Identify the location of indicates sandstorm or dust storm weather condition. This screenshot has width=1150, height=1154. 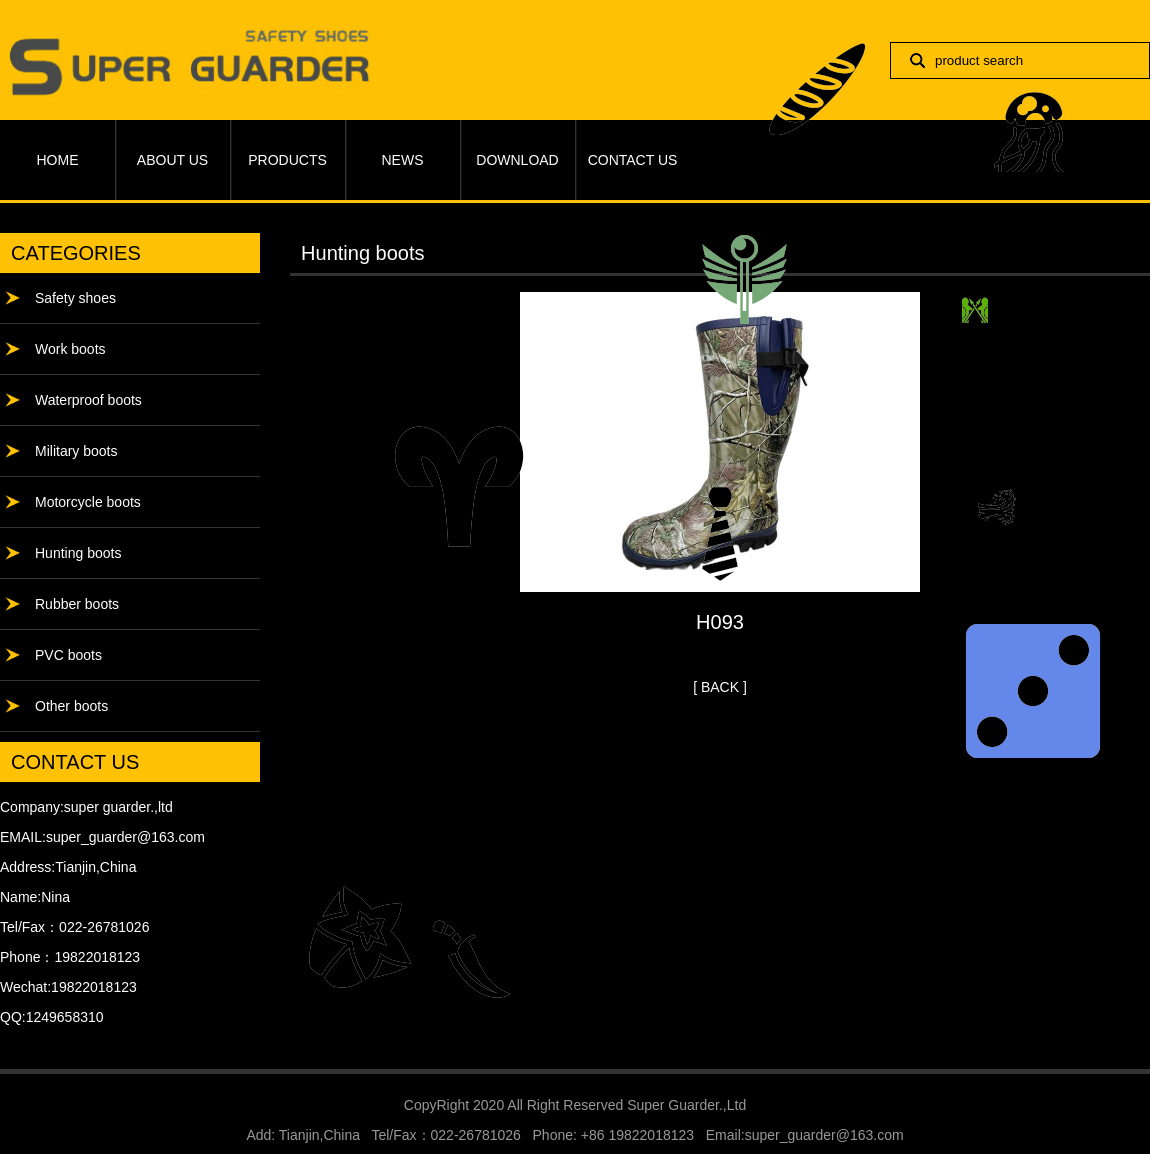
(997, 507).